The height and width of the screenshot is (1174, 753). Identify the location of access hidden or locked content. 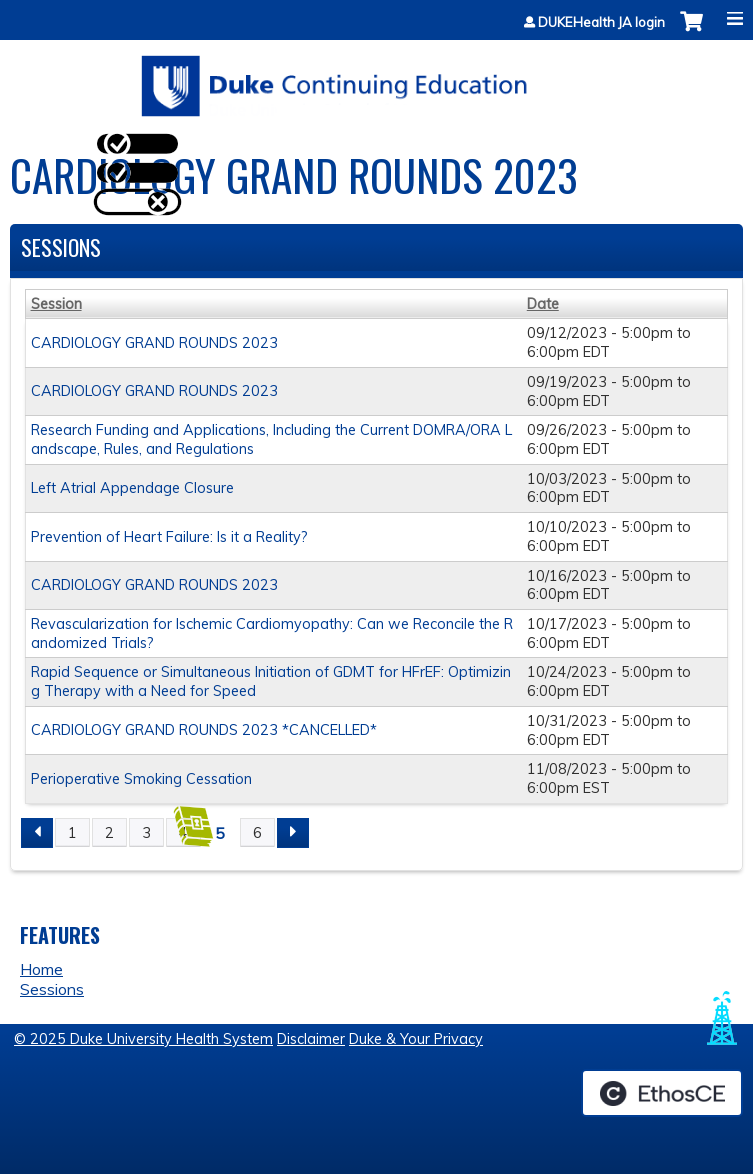
(193, 826).